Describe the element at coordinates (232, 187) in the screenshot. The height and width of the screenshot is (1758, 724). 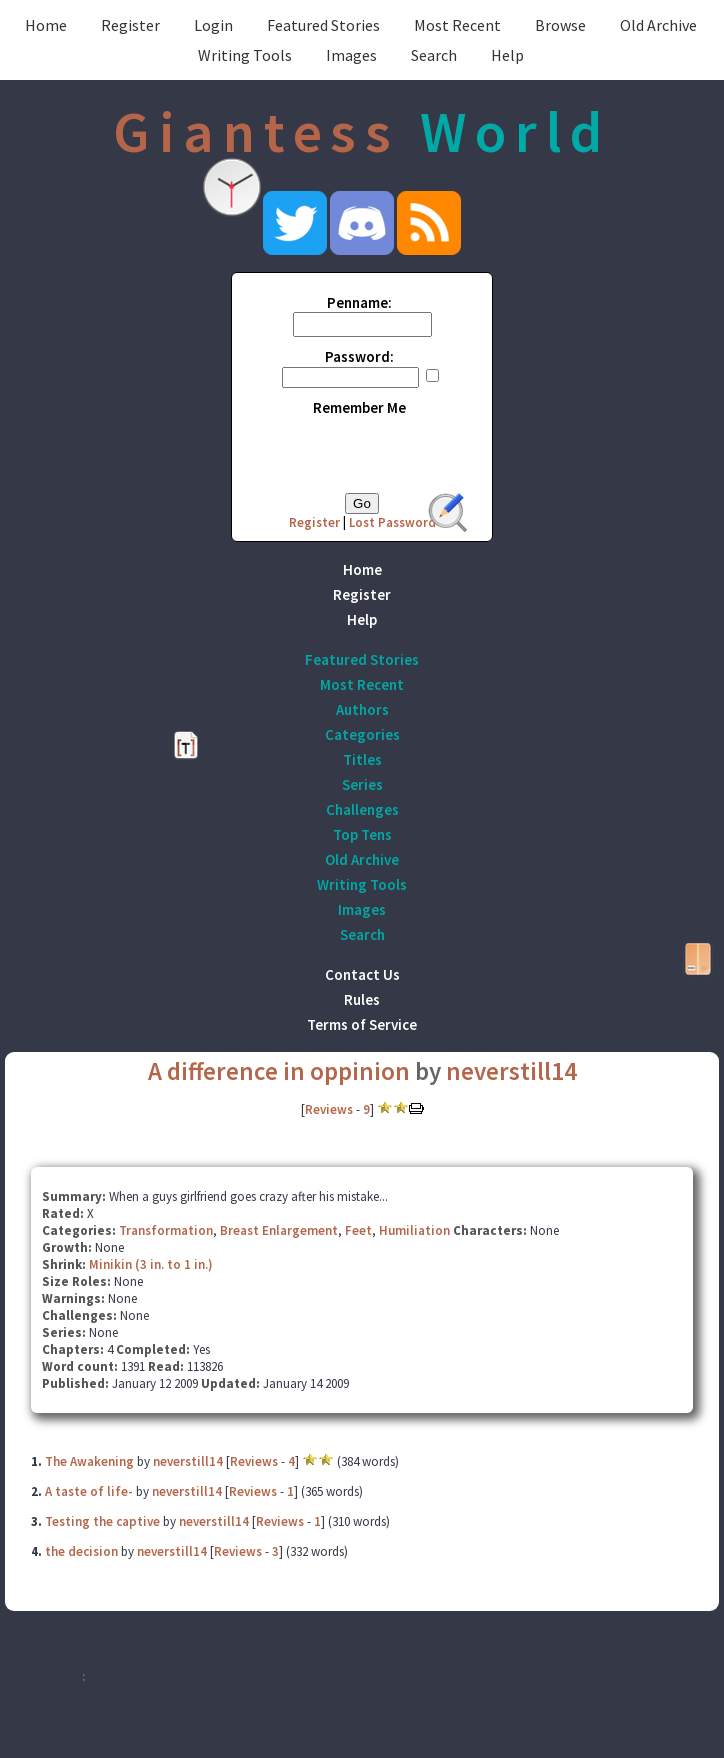
I see `access date and time settings` at that location.